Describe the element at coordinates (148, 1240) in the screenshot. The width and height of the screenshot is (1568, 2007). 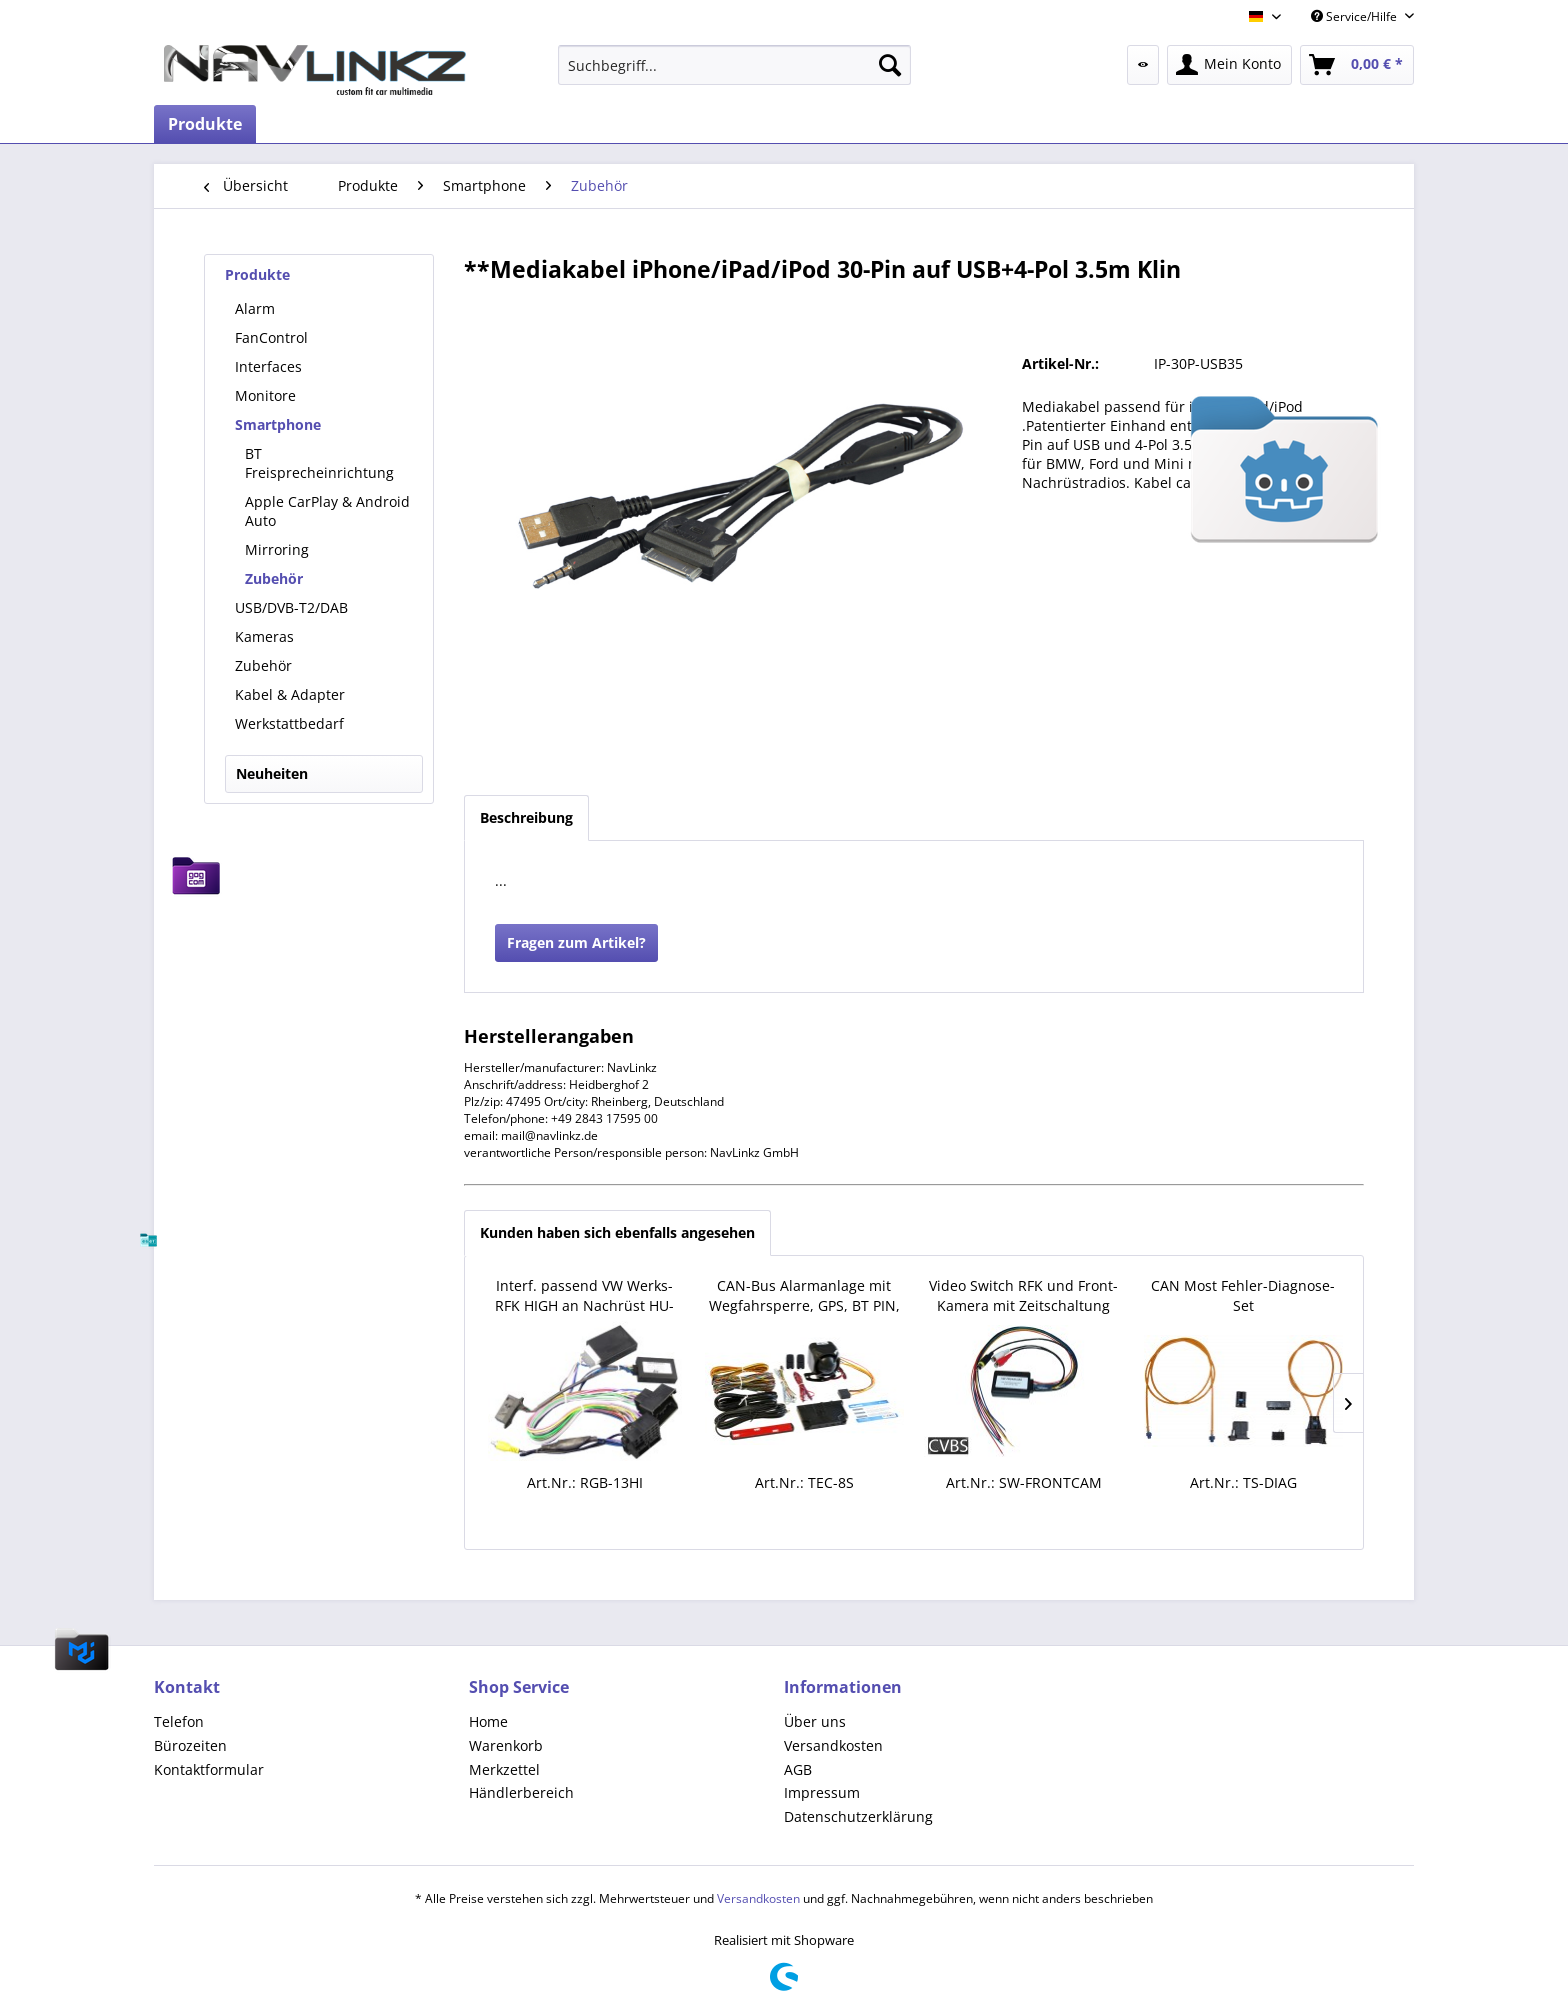
I see `open eset antivirus files folder` at that location.